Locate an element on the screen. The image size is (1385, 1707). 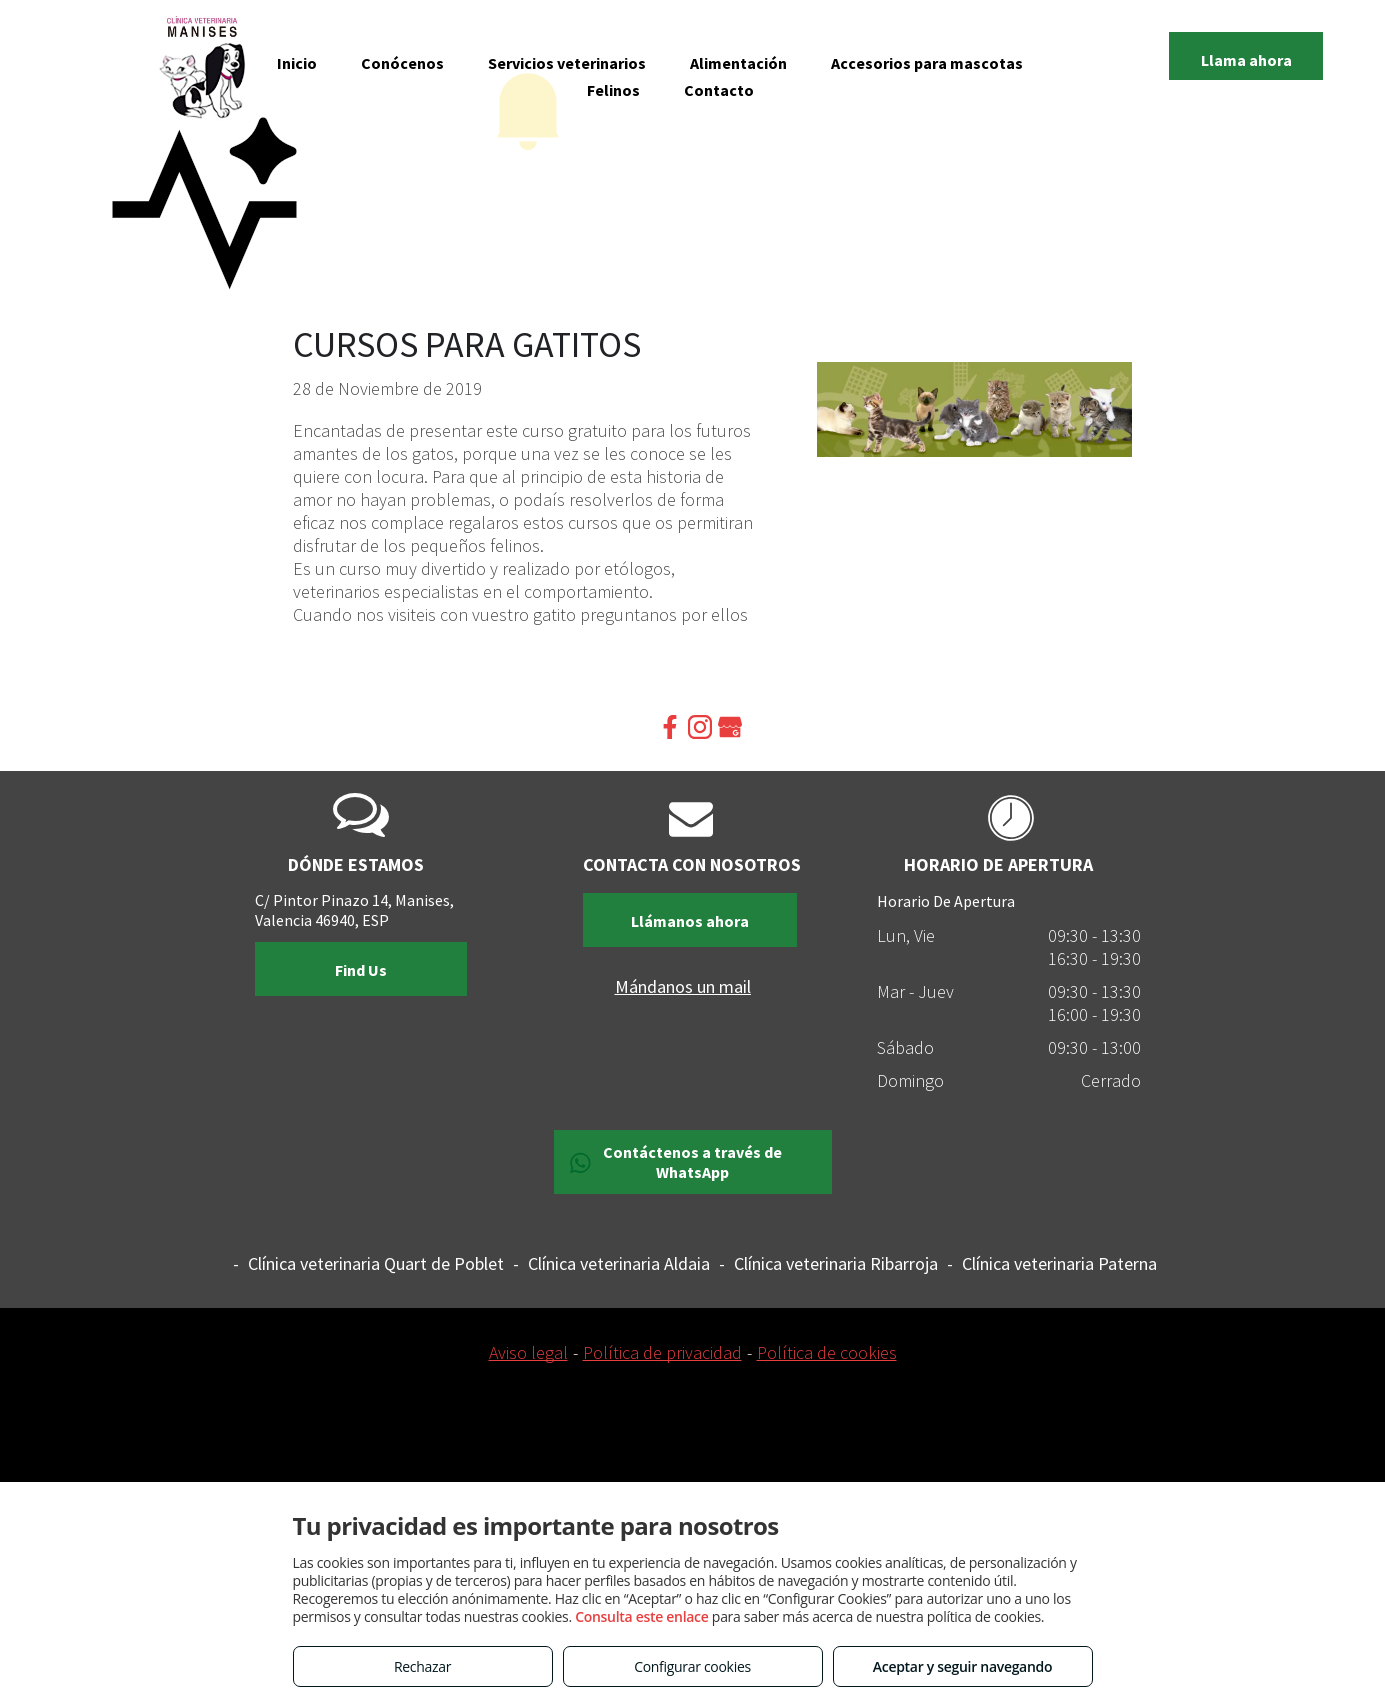
view notifications is located at coordinates (528, 109).